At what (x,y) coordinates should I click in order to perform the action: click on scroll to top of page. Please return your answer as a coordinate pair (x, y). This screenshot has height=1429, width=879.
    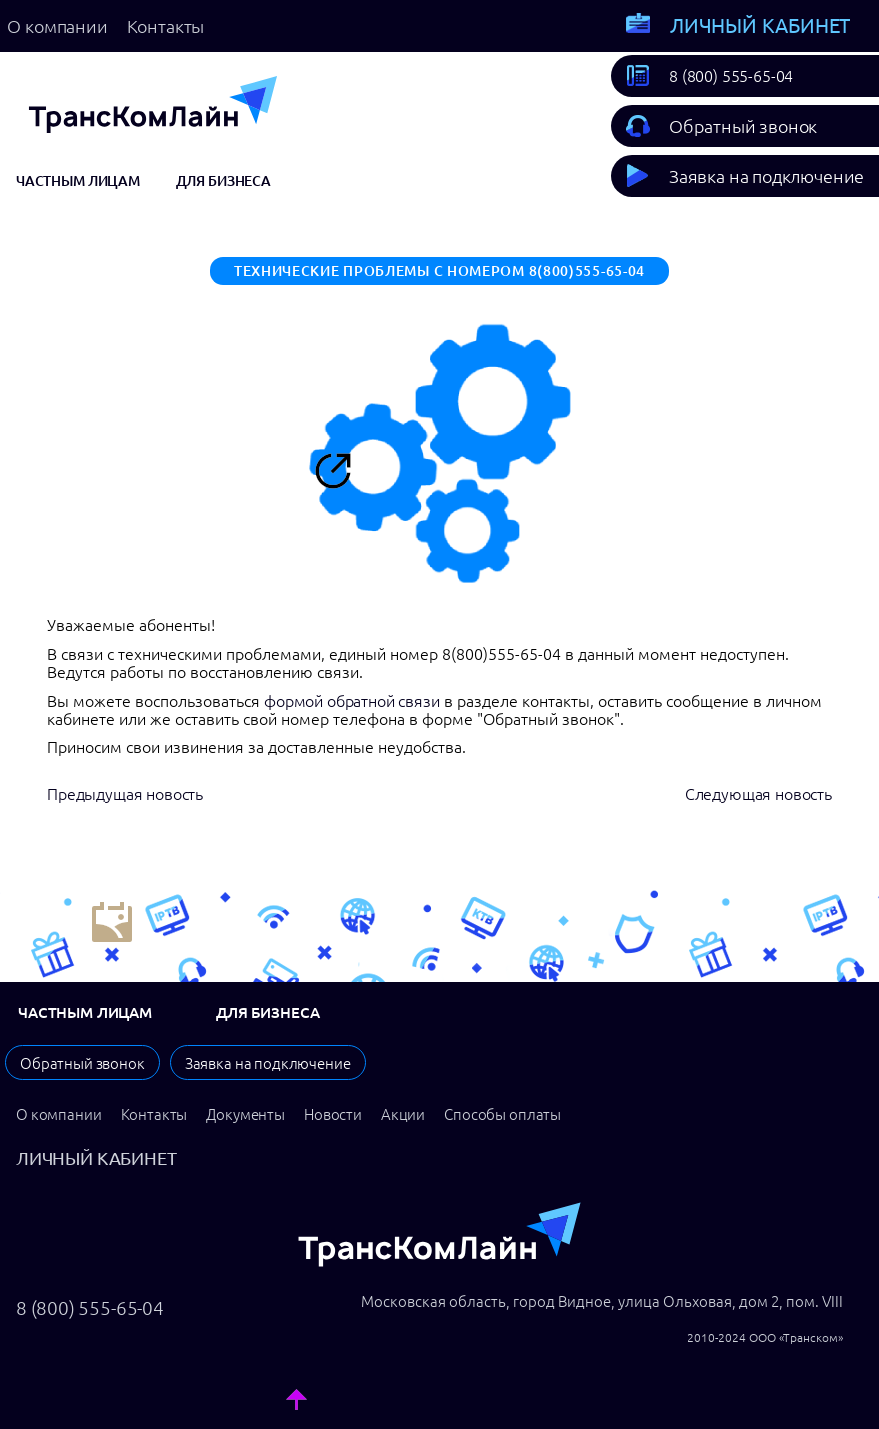
    Looking at the image, I should click on (296, 1399).